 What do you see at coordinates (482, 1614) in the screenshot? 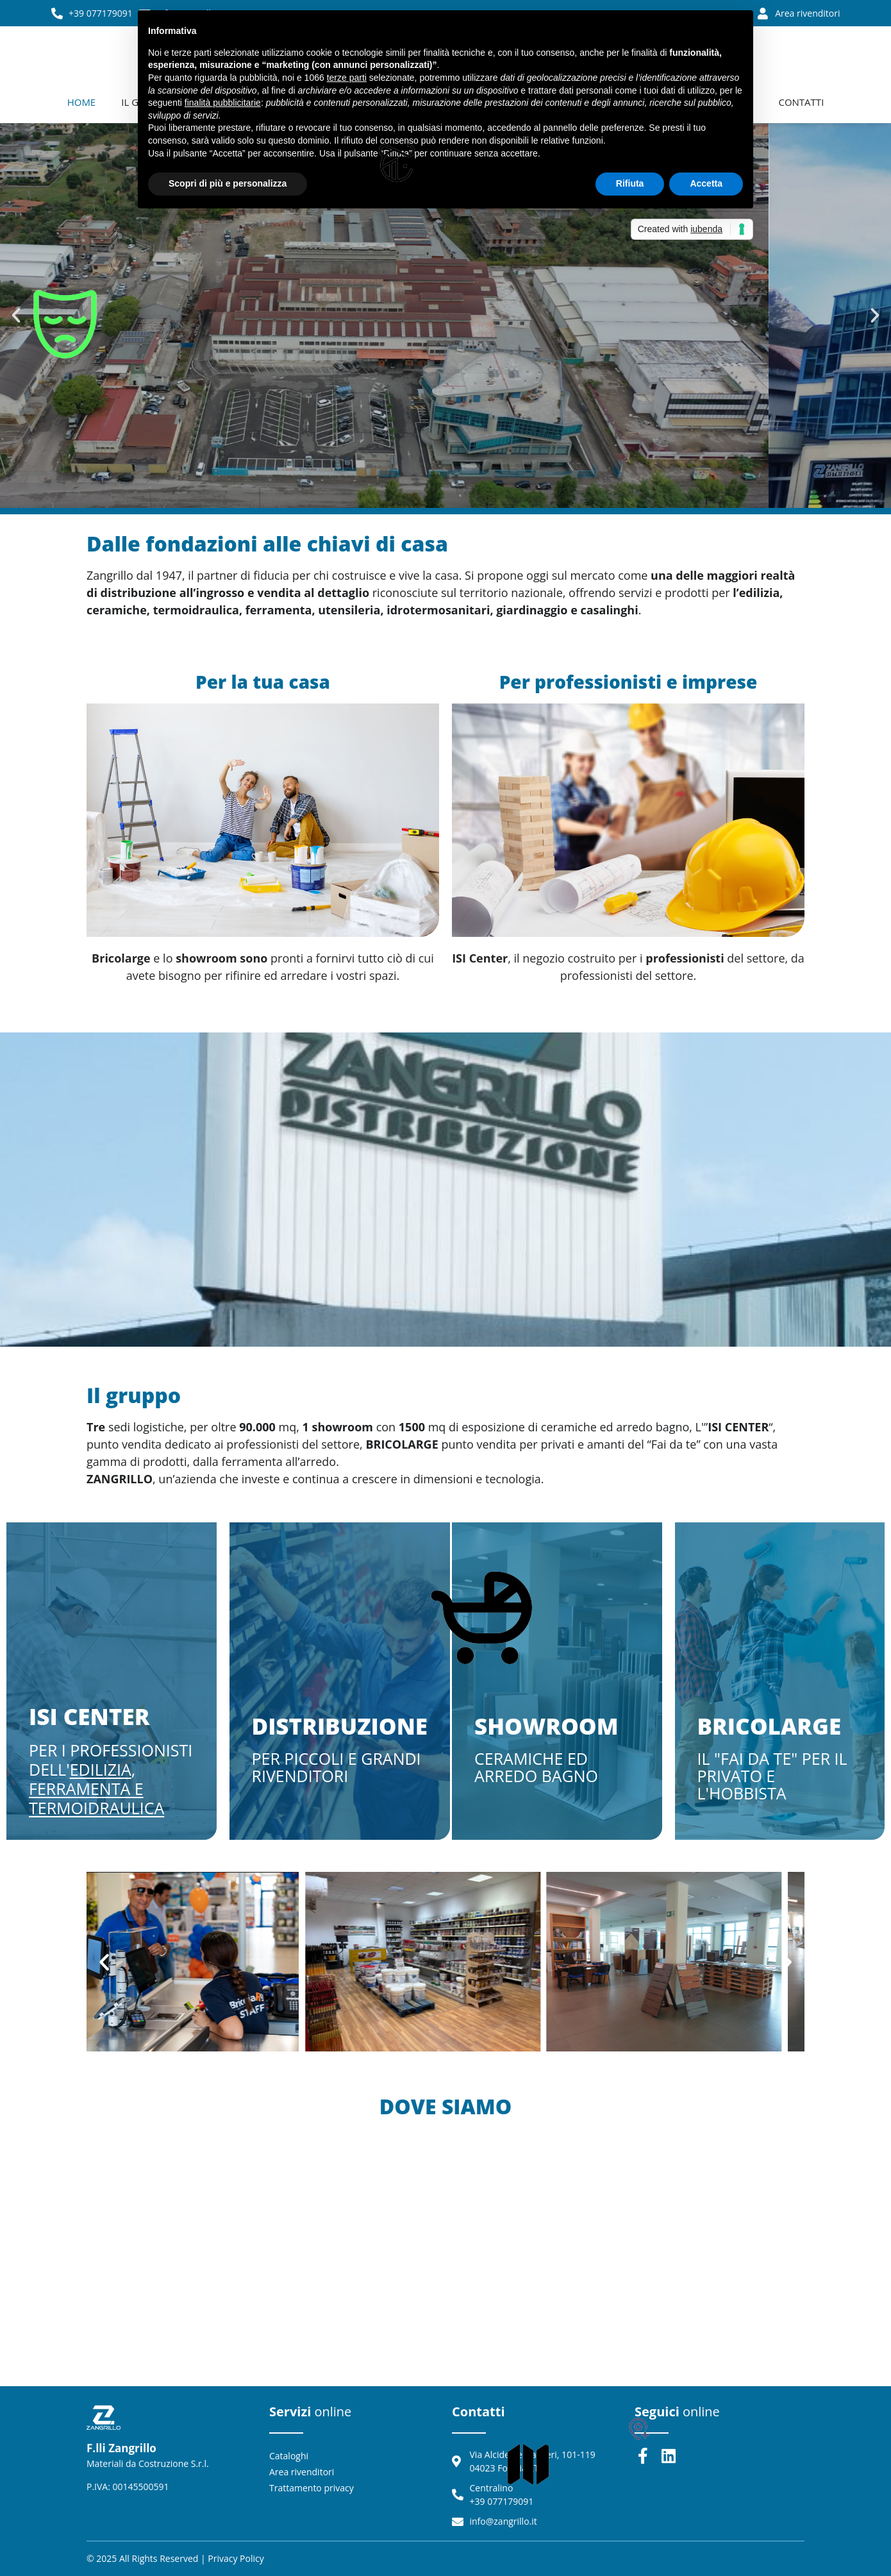
I see `access baby or parenting-related features` at bounding box center [482, 1614].